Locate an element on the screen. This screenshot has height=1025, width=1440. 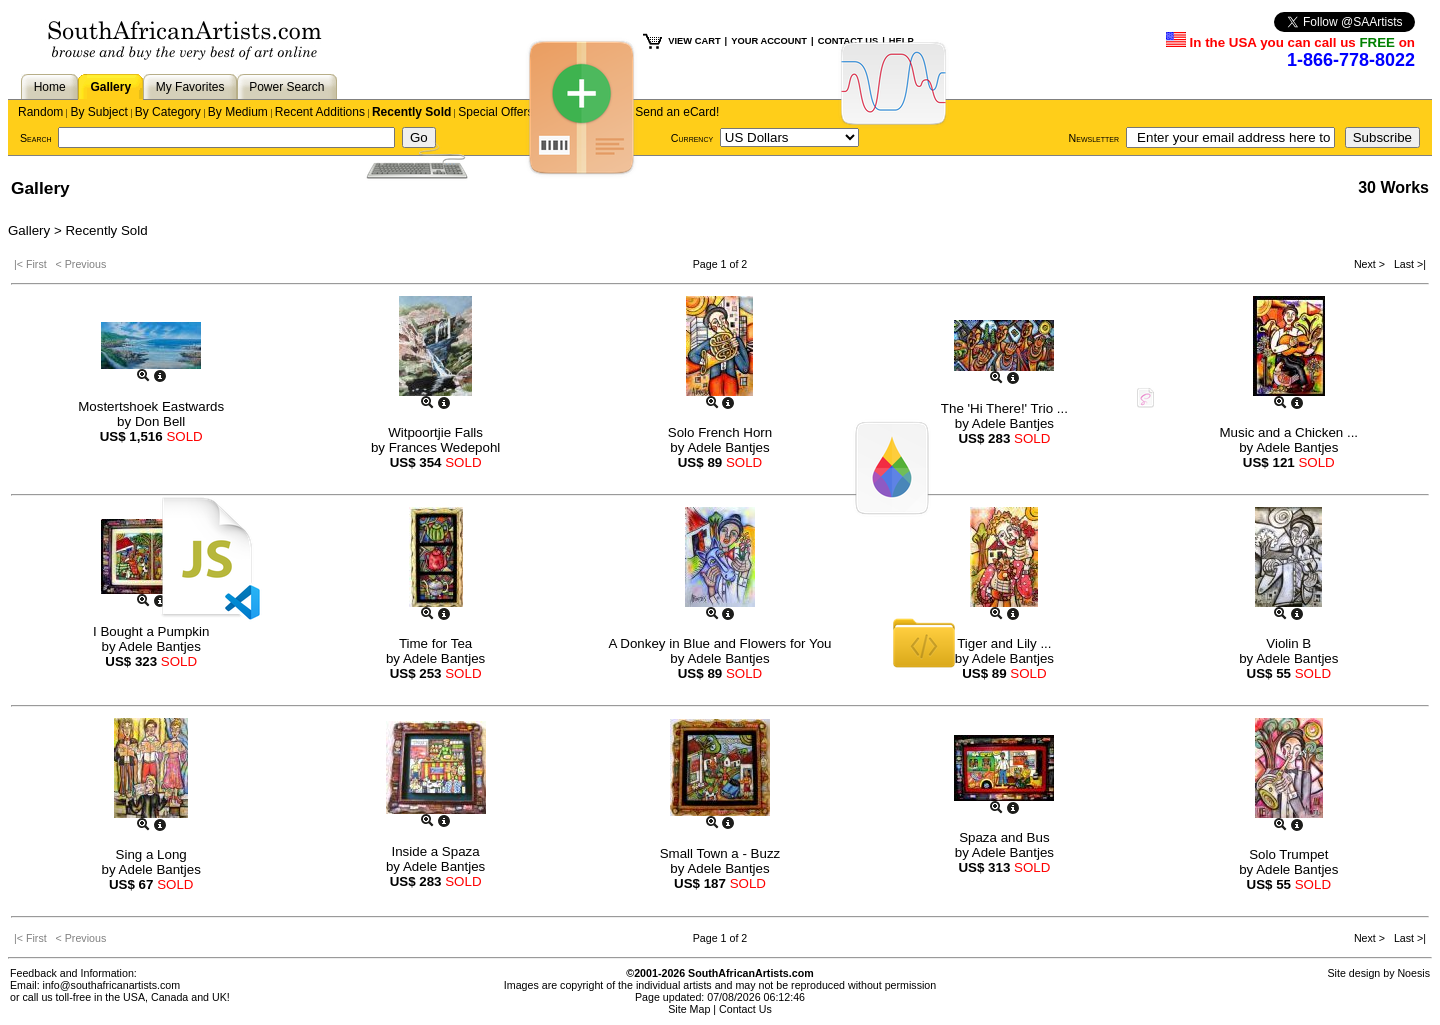
open power statistics application is located at coordinates (893, 83).